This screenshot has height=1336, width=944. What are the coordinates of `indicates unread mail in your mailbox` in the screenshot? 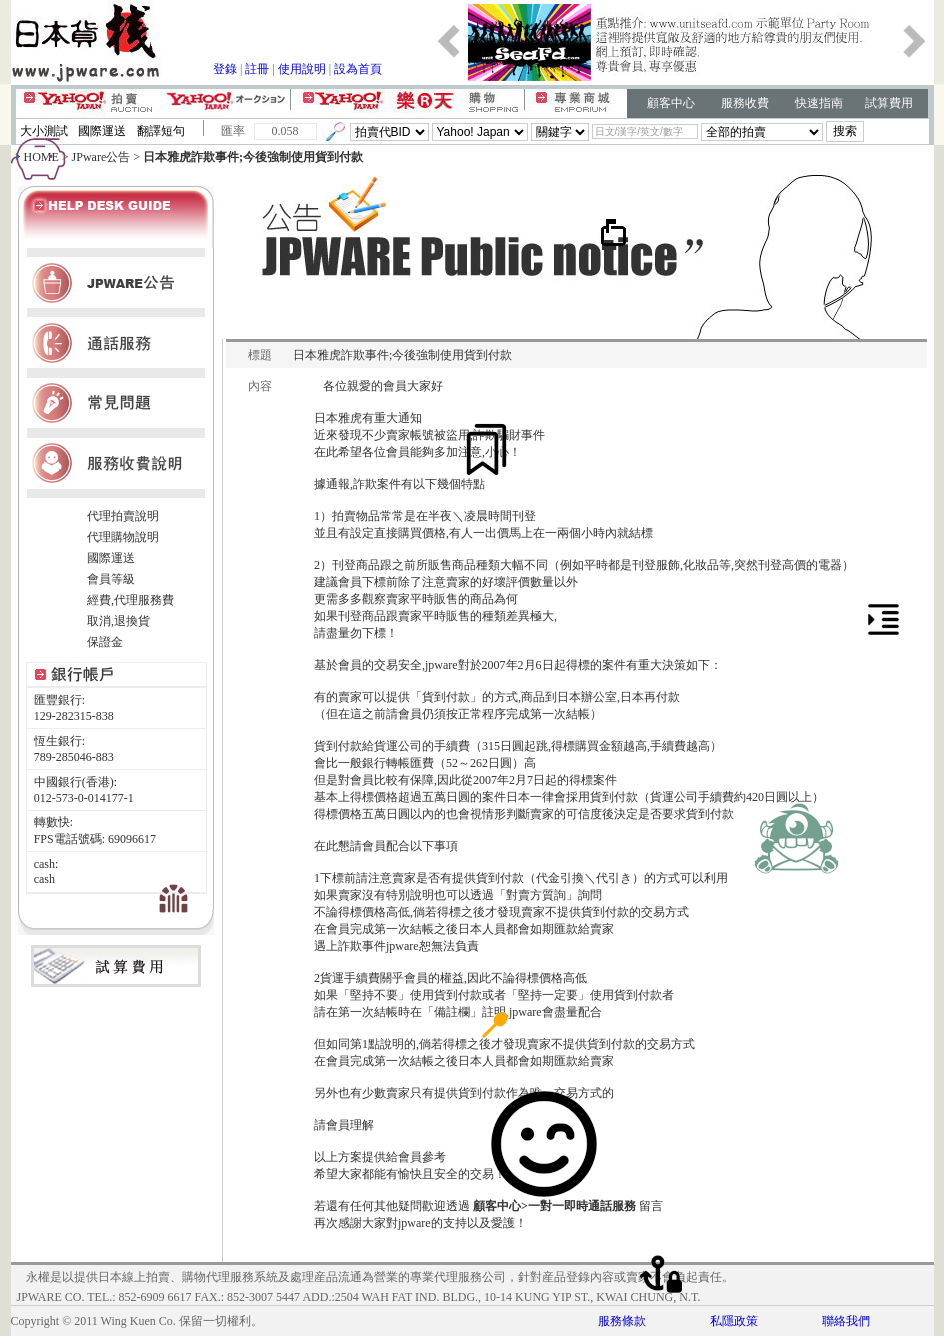 It's located at (613, 233).